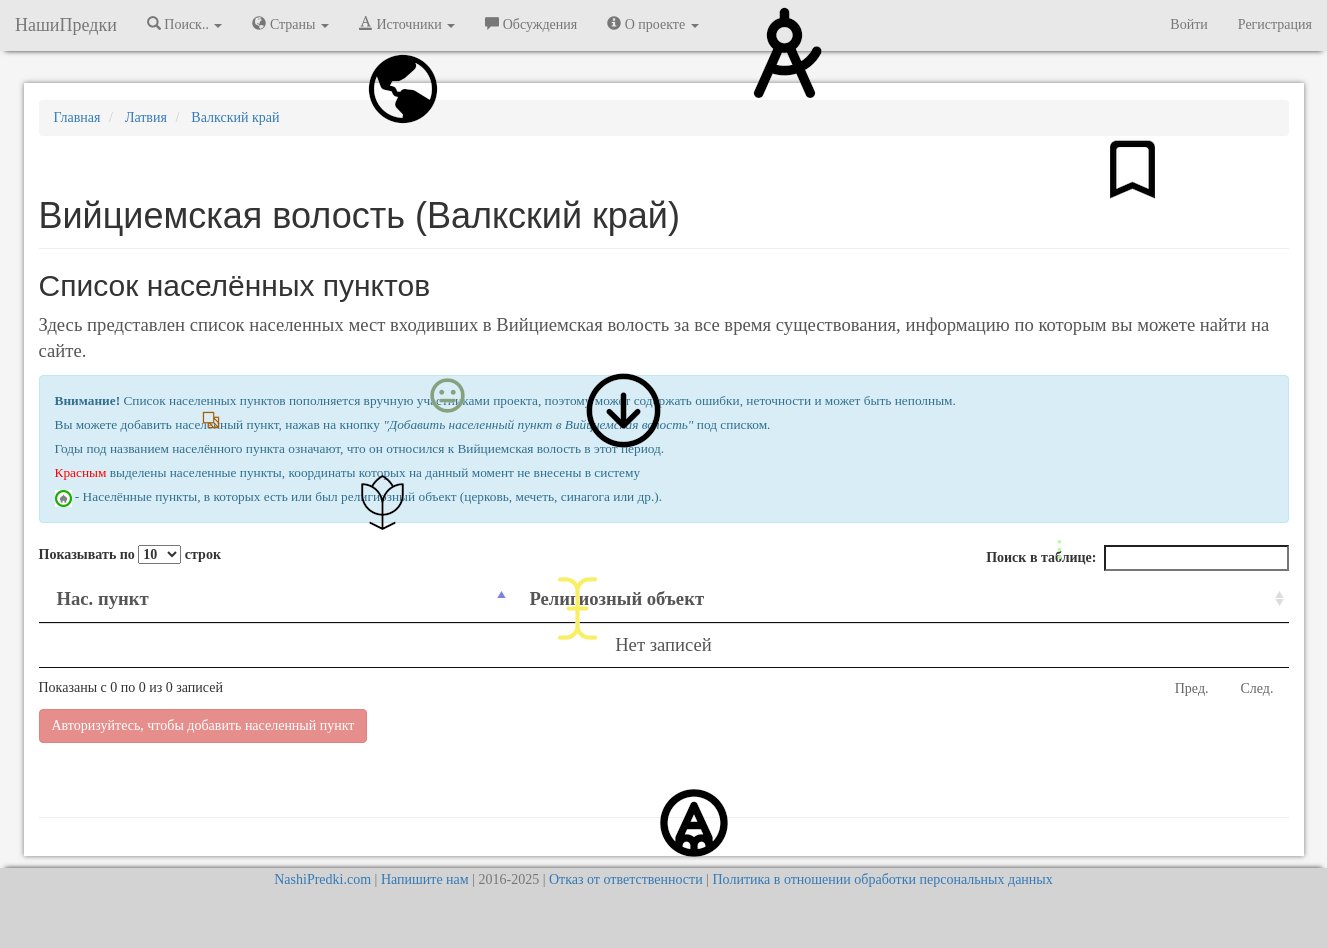 Image resolution: width=1327 pixels, height=948 pixels. I want to click on view garden or plant-related content, so click(382, 502).